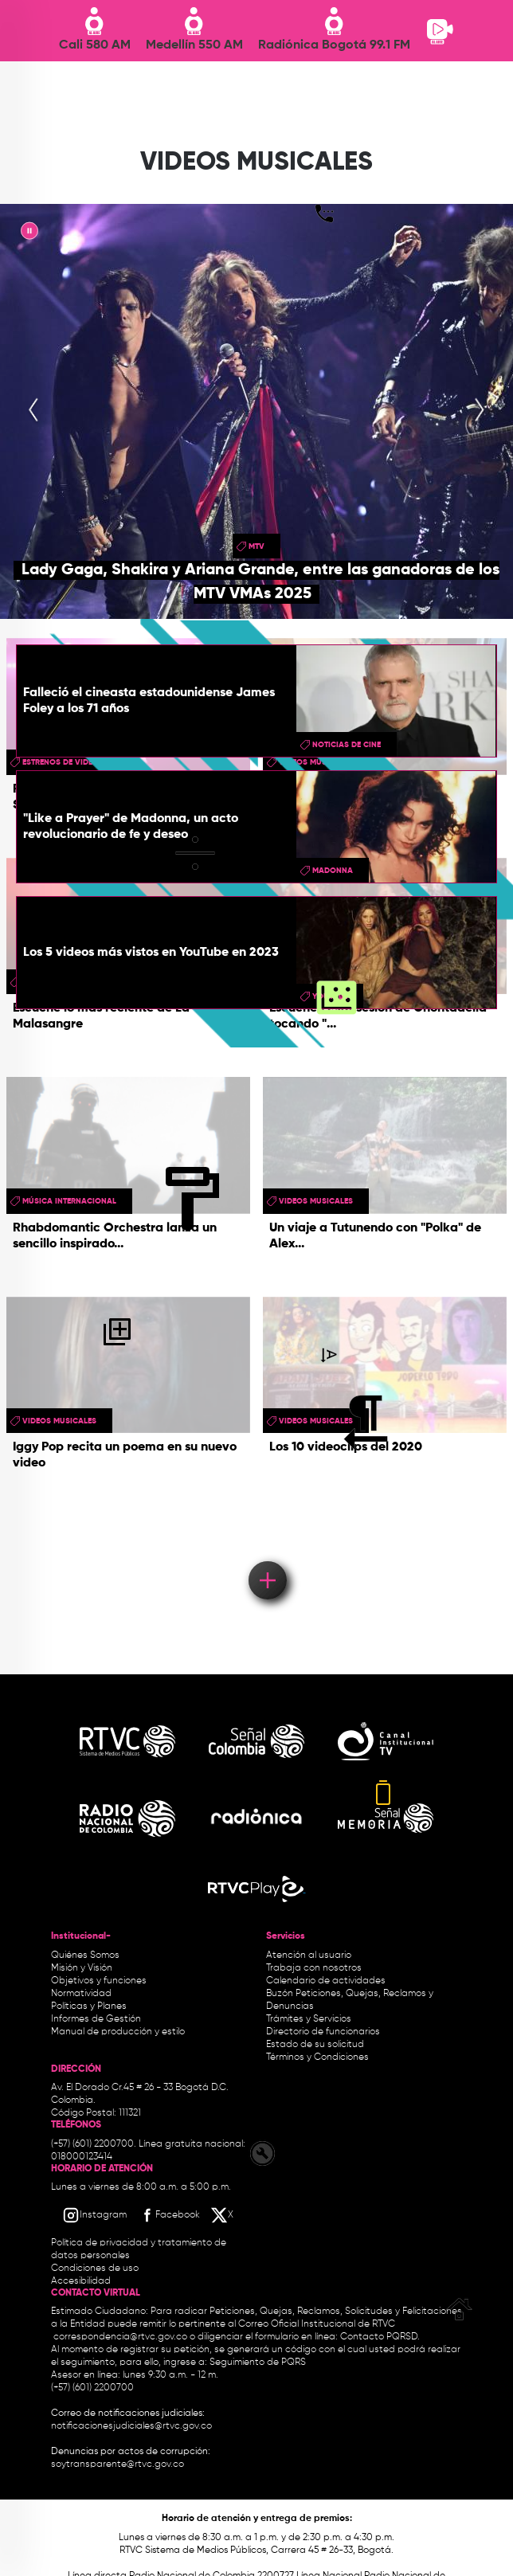 Image resolution: width=513 pixels, height=2576 pixels. Describe the element at coordinates (190, 1198) in the screenshot. I see `apply formatting style to selected content` at that location.